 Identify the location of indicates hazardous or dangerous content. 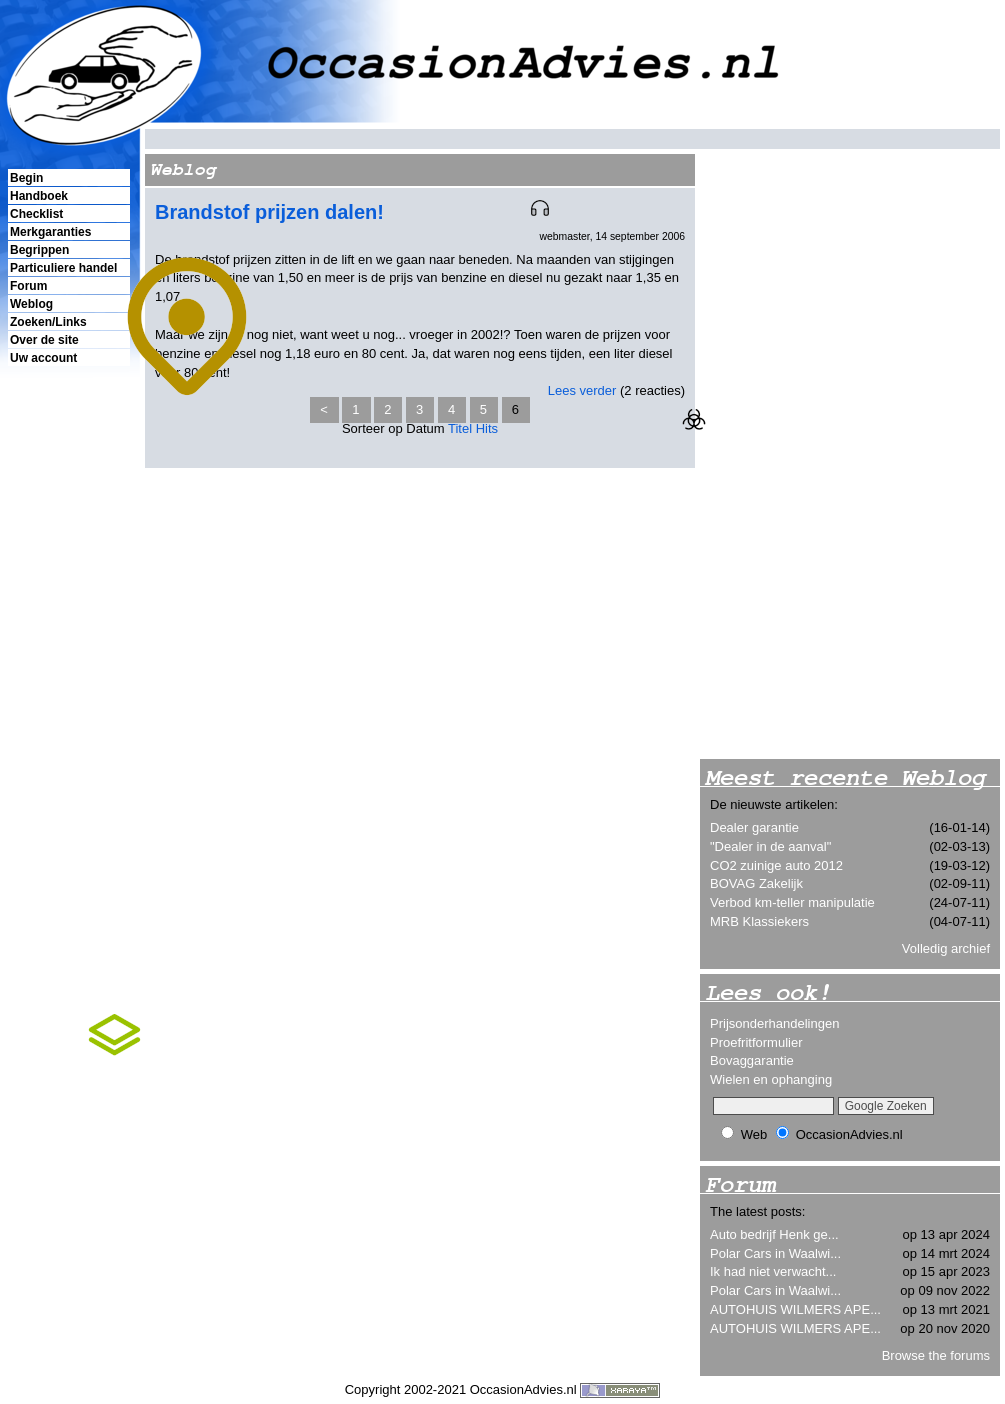
(694, 420).